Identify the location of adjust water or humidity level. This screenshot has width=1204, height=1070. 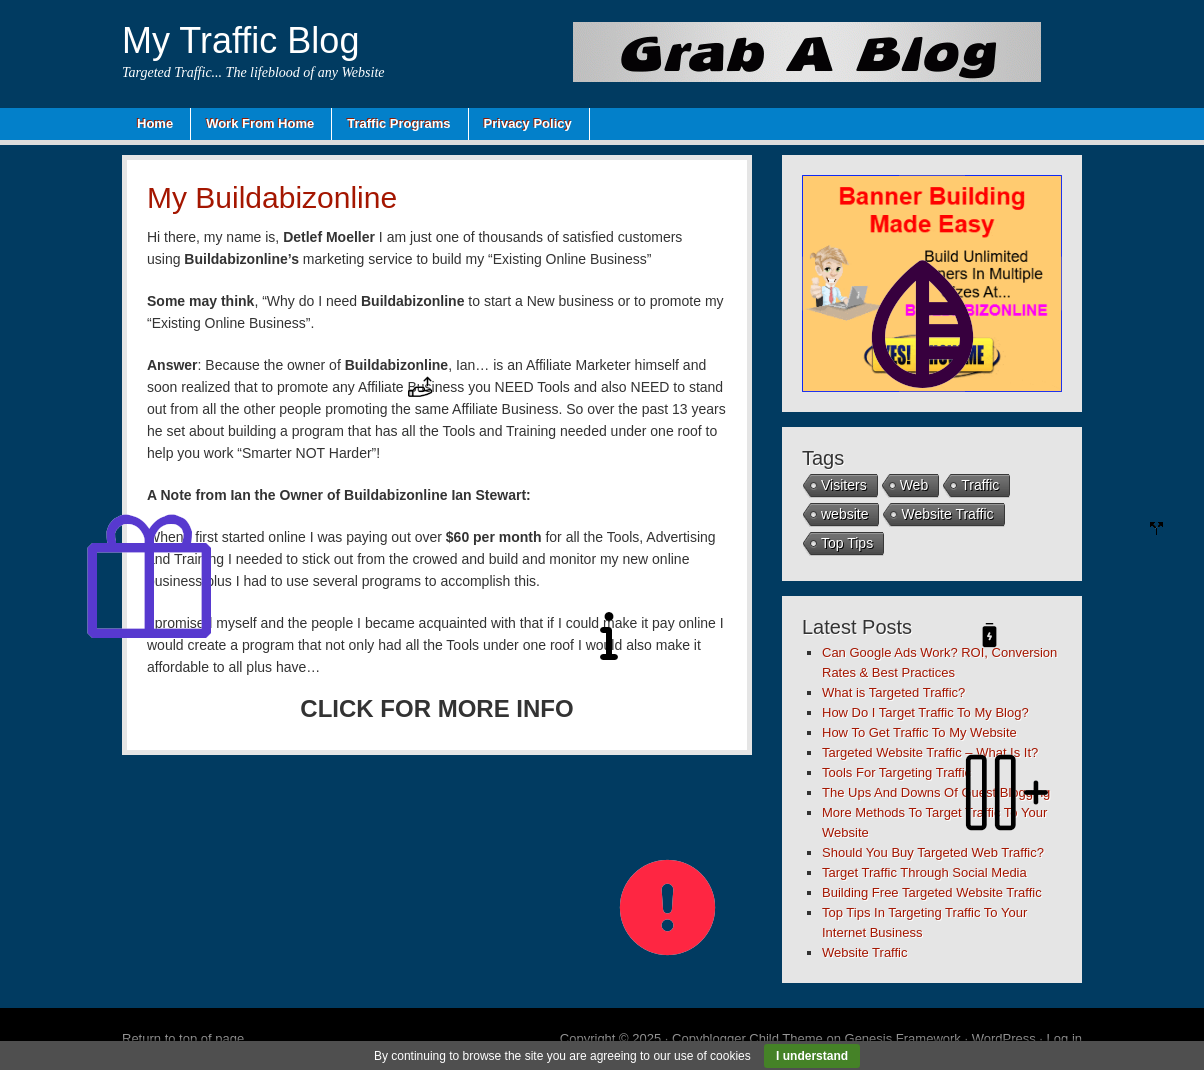
(922, 328).